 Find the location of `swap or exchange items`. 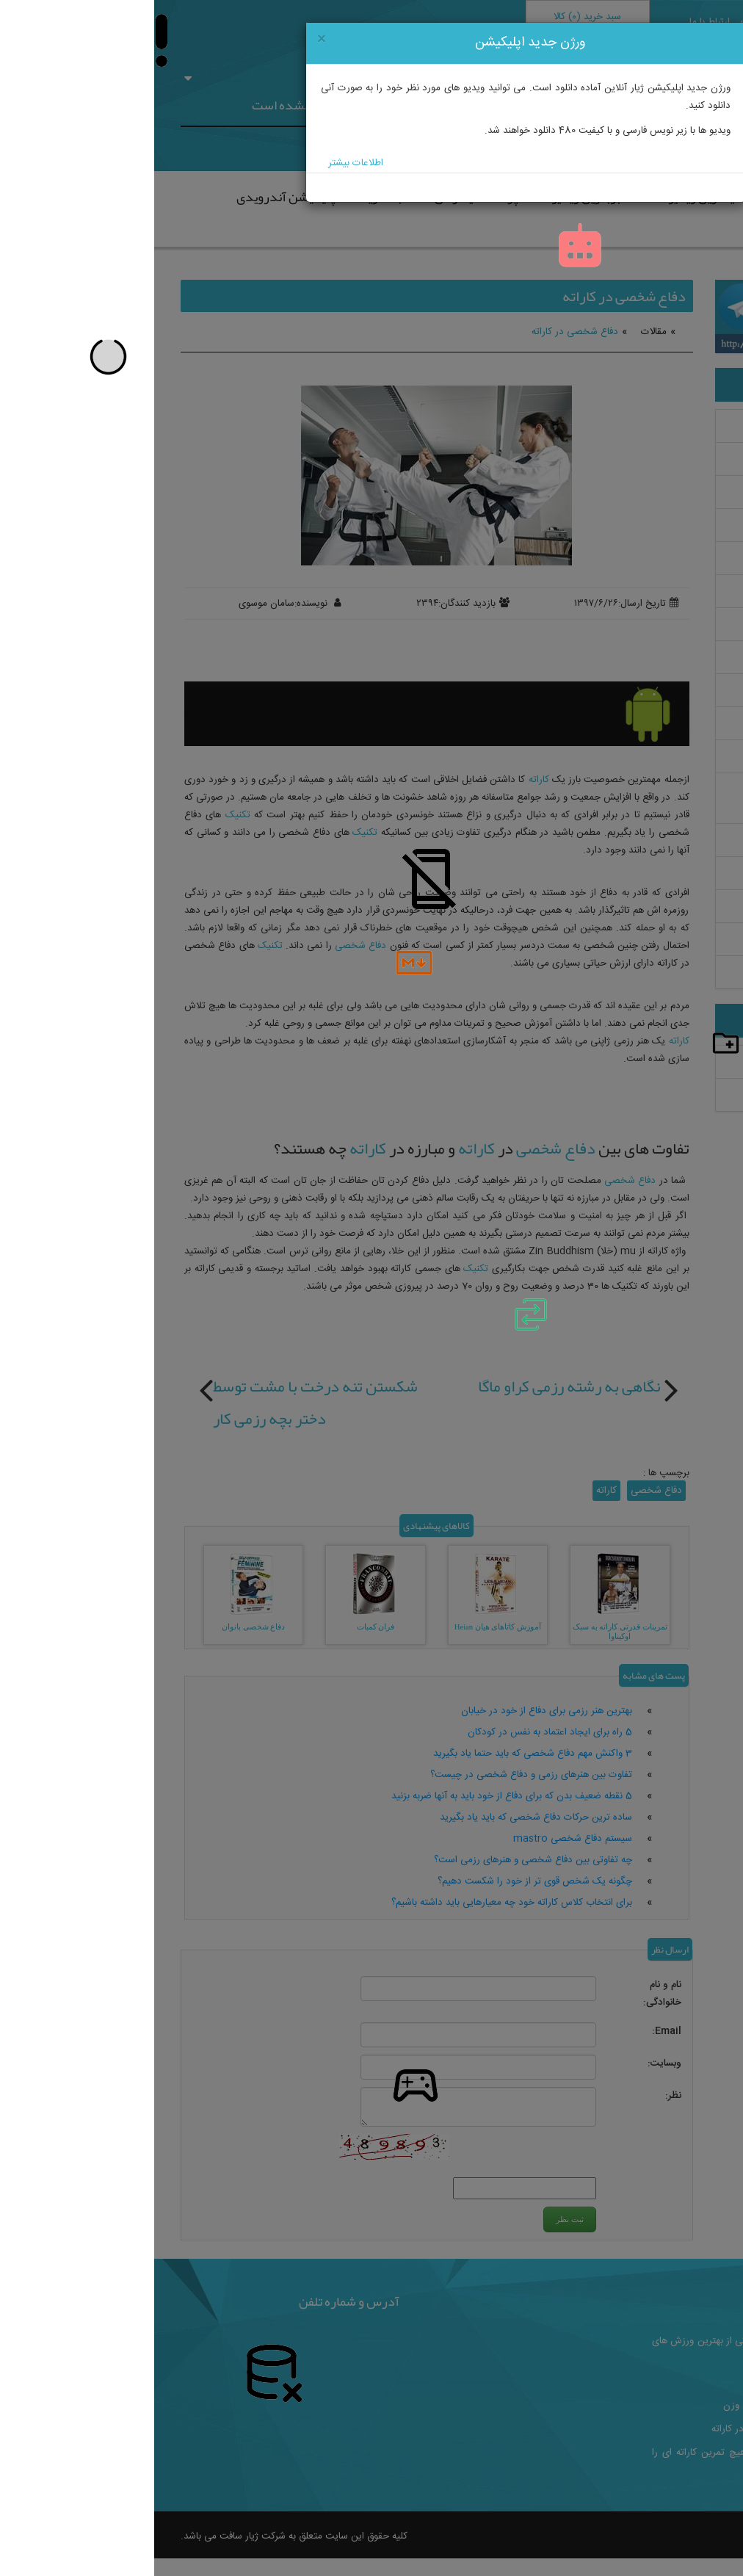

swap or exchange items is located at coordinates (531, 1314).